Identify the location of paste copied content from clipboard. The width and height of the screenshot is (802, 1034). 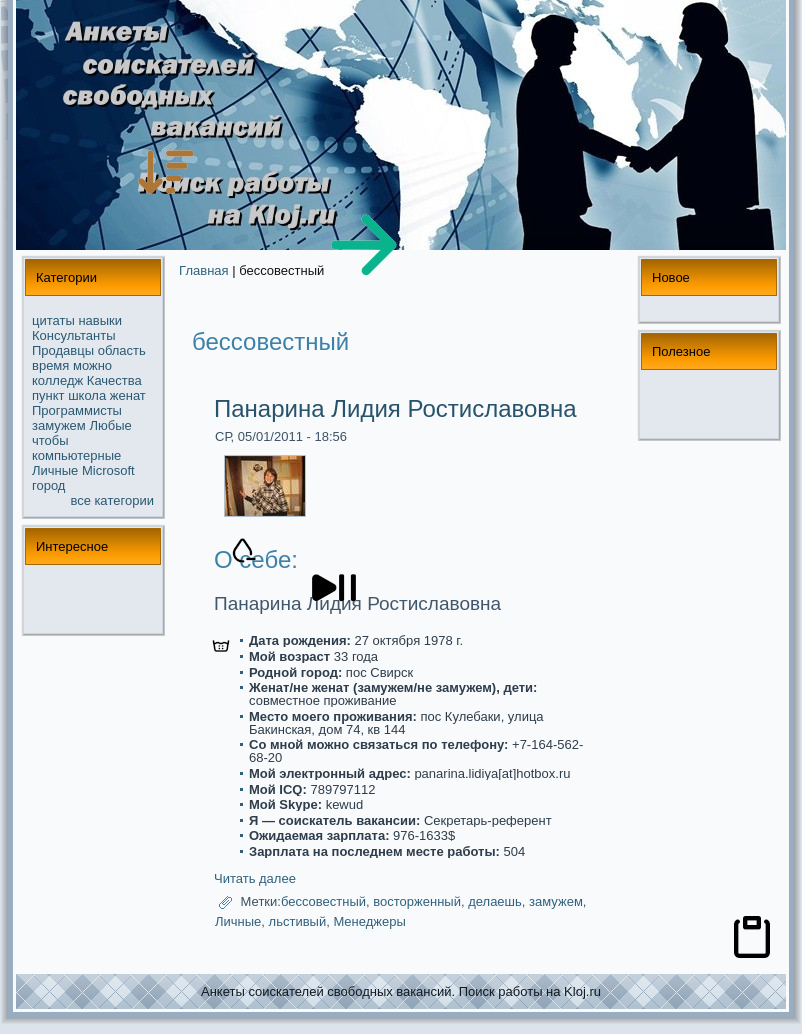
(752, 937).